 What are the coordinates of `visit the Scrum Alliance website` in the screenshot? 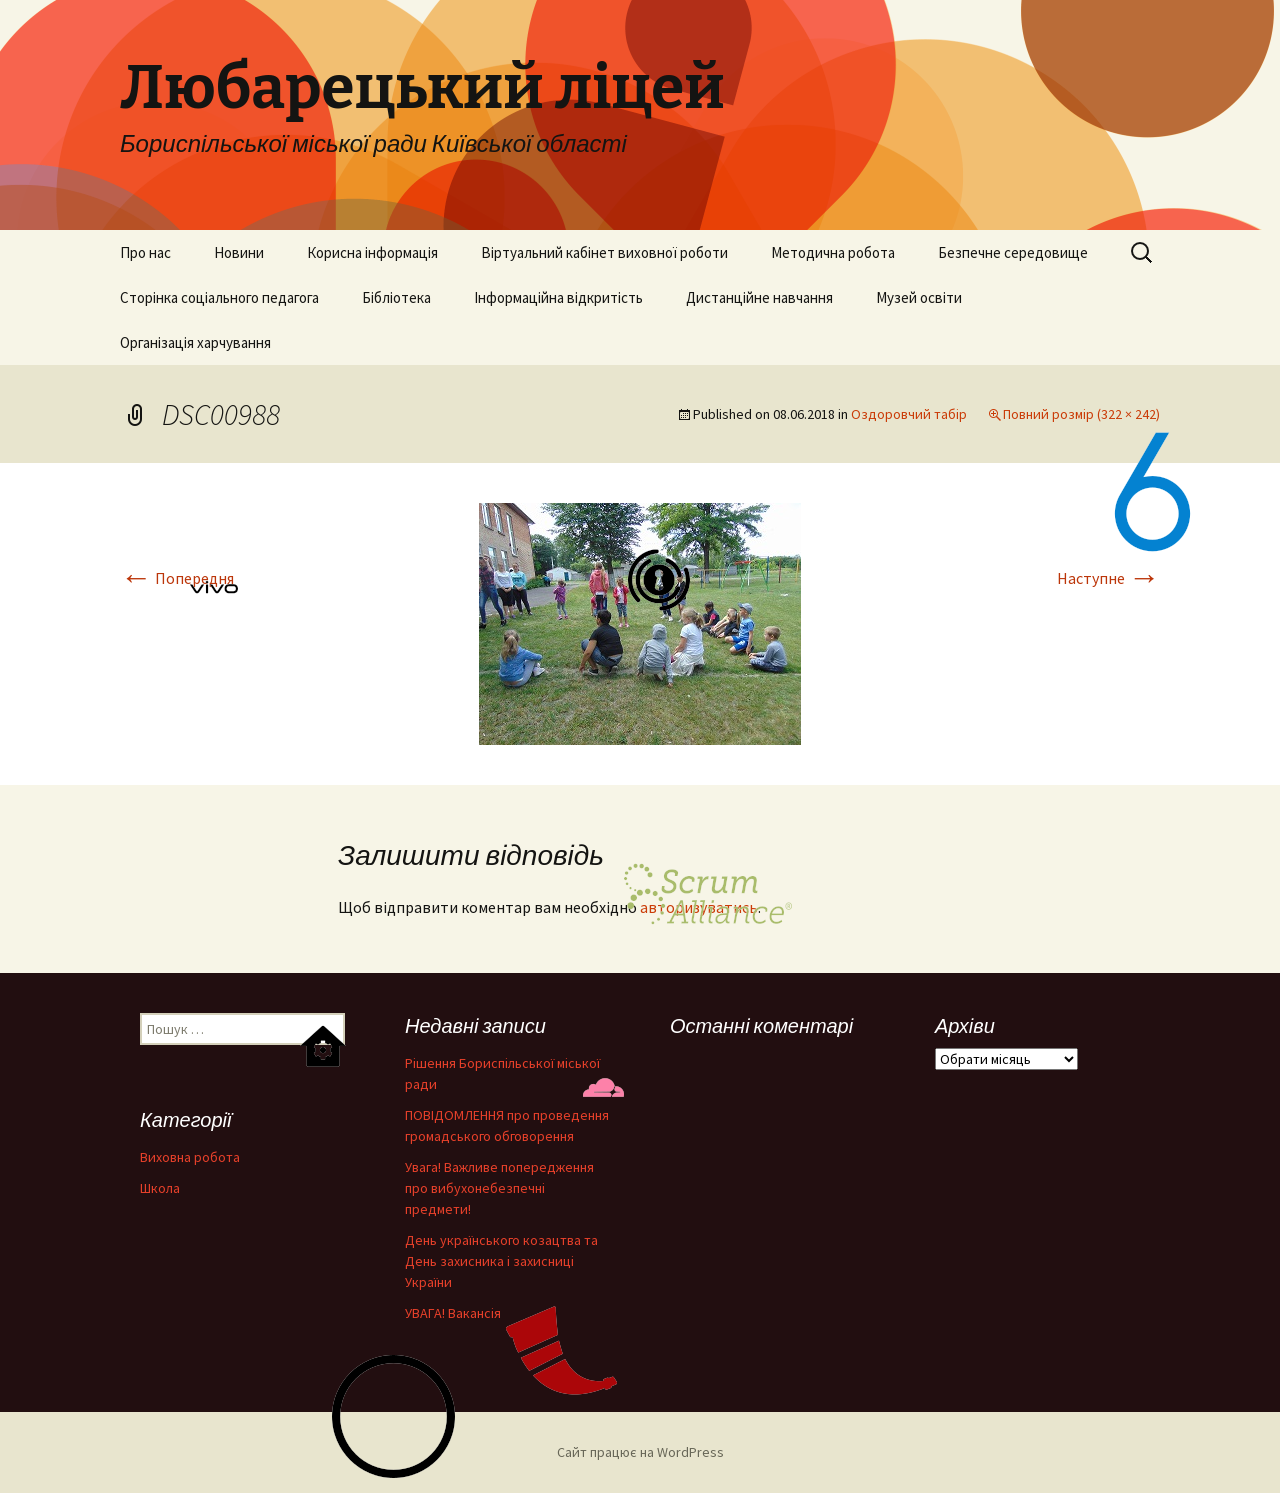 It's located at (708, 894).